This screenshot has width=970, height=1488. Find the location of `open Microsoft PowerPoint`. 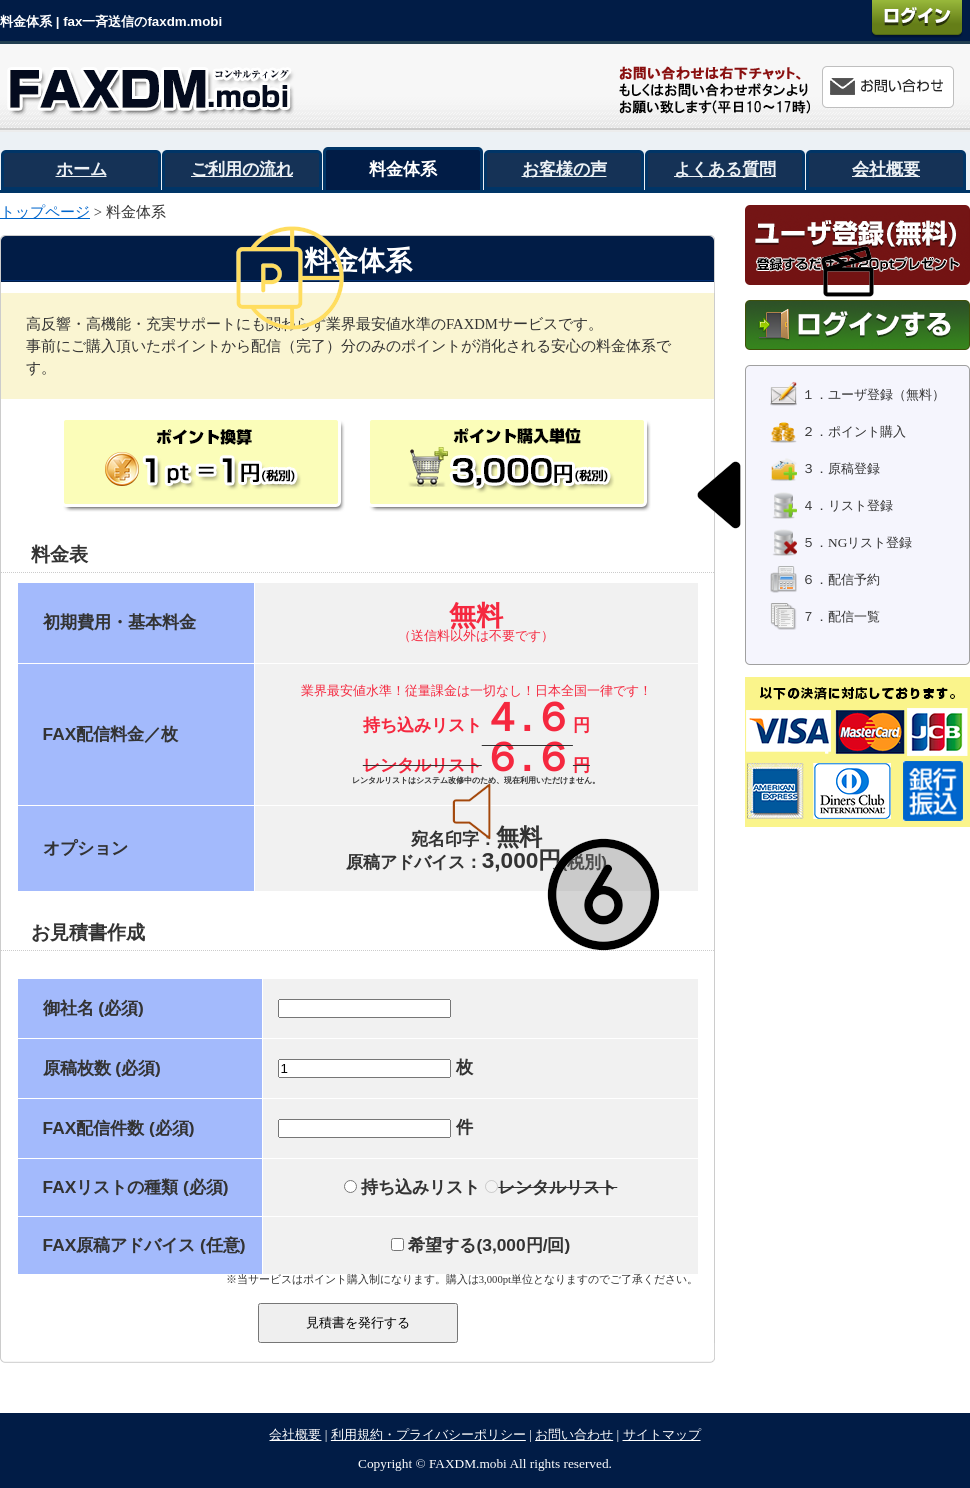

open Microsoft PowerPoint is located at coordinates (288, 278).